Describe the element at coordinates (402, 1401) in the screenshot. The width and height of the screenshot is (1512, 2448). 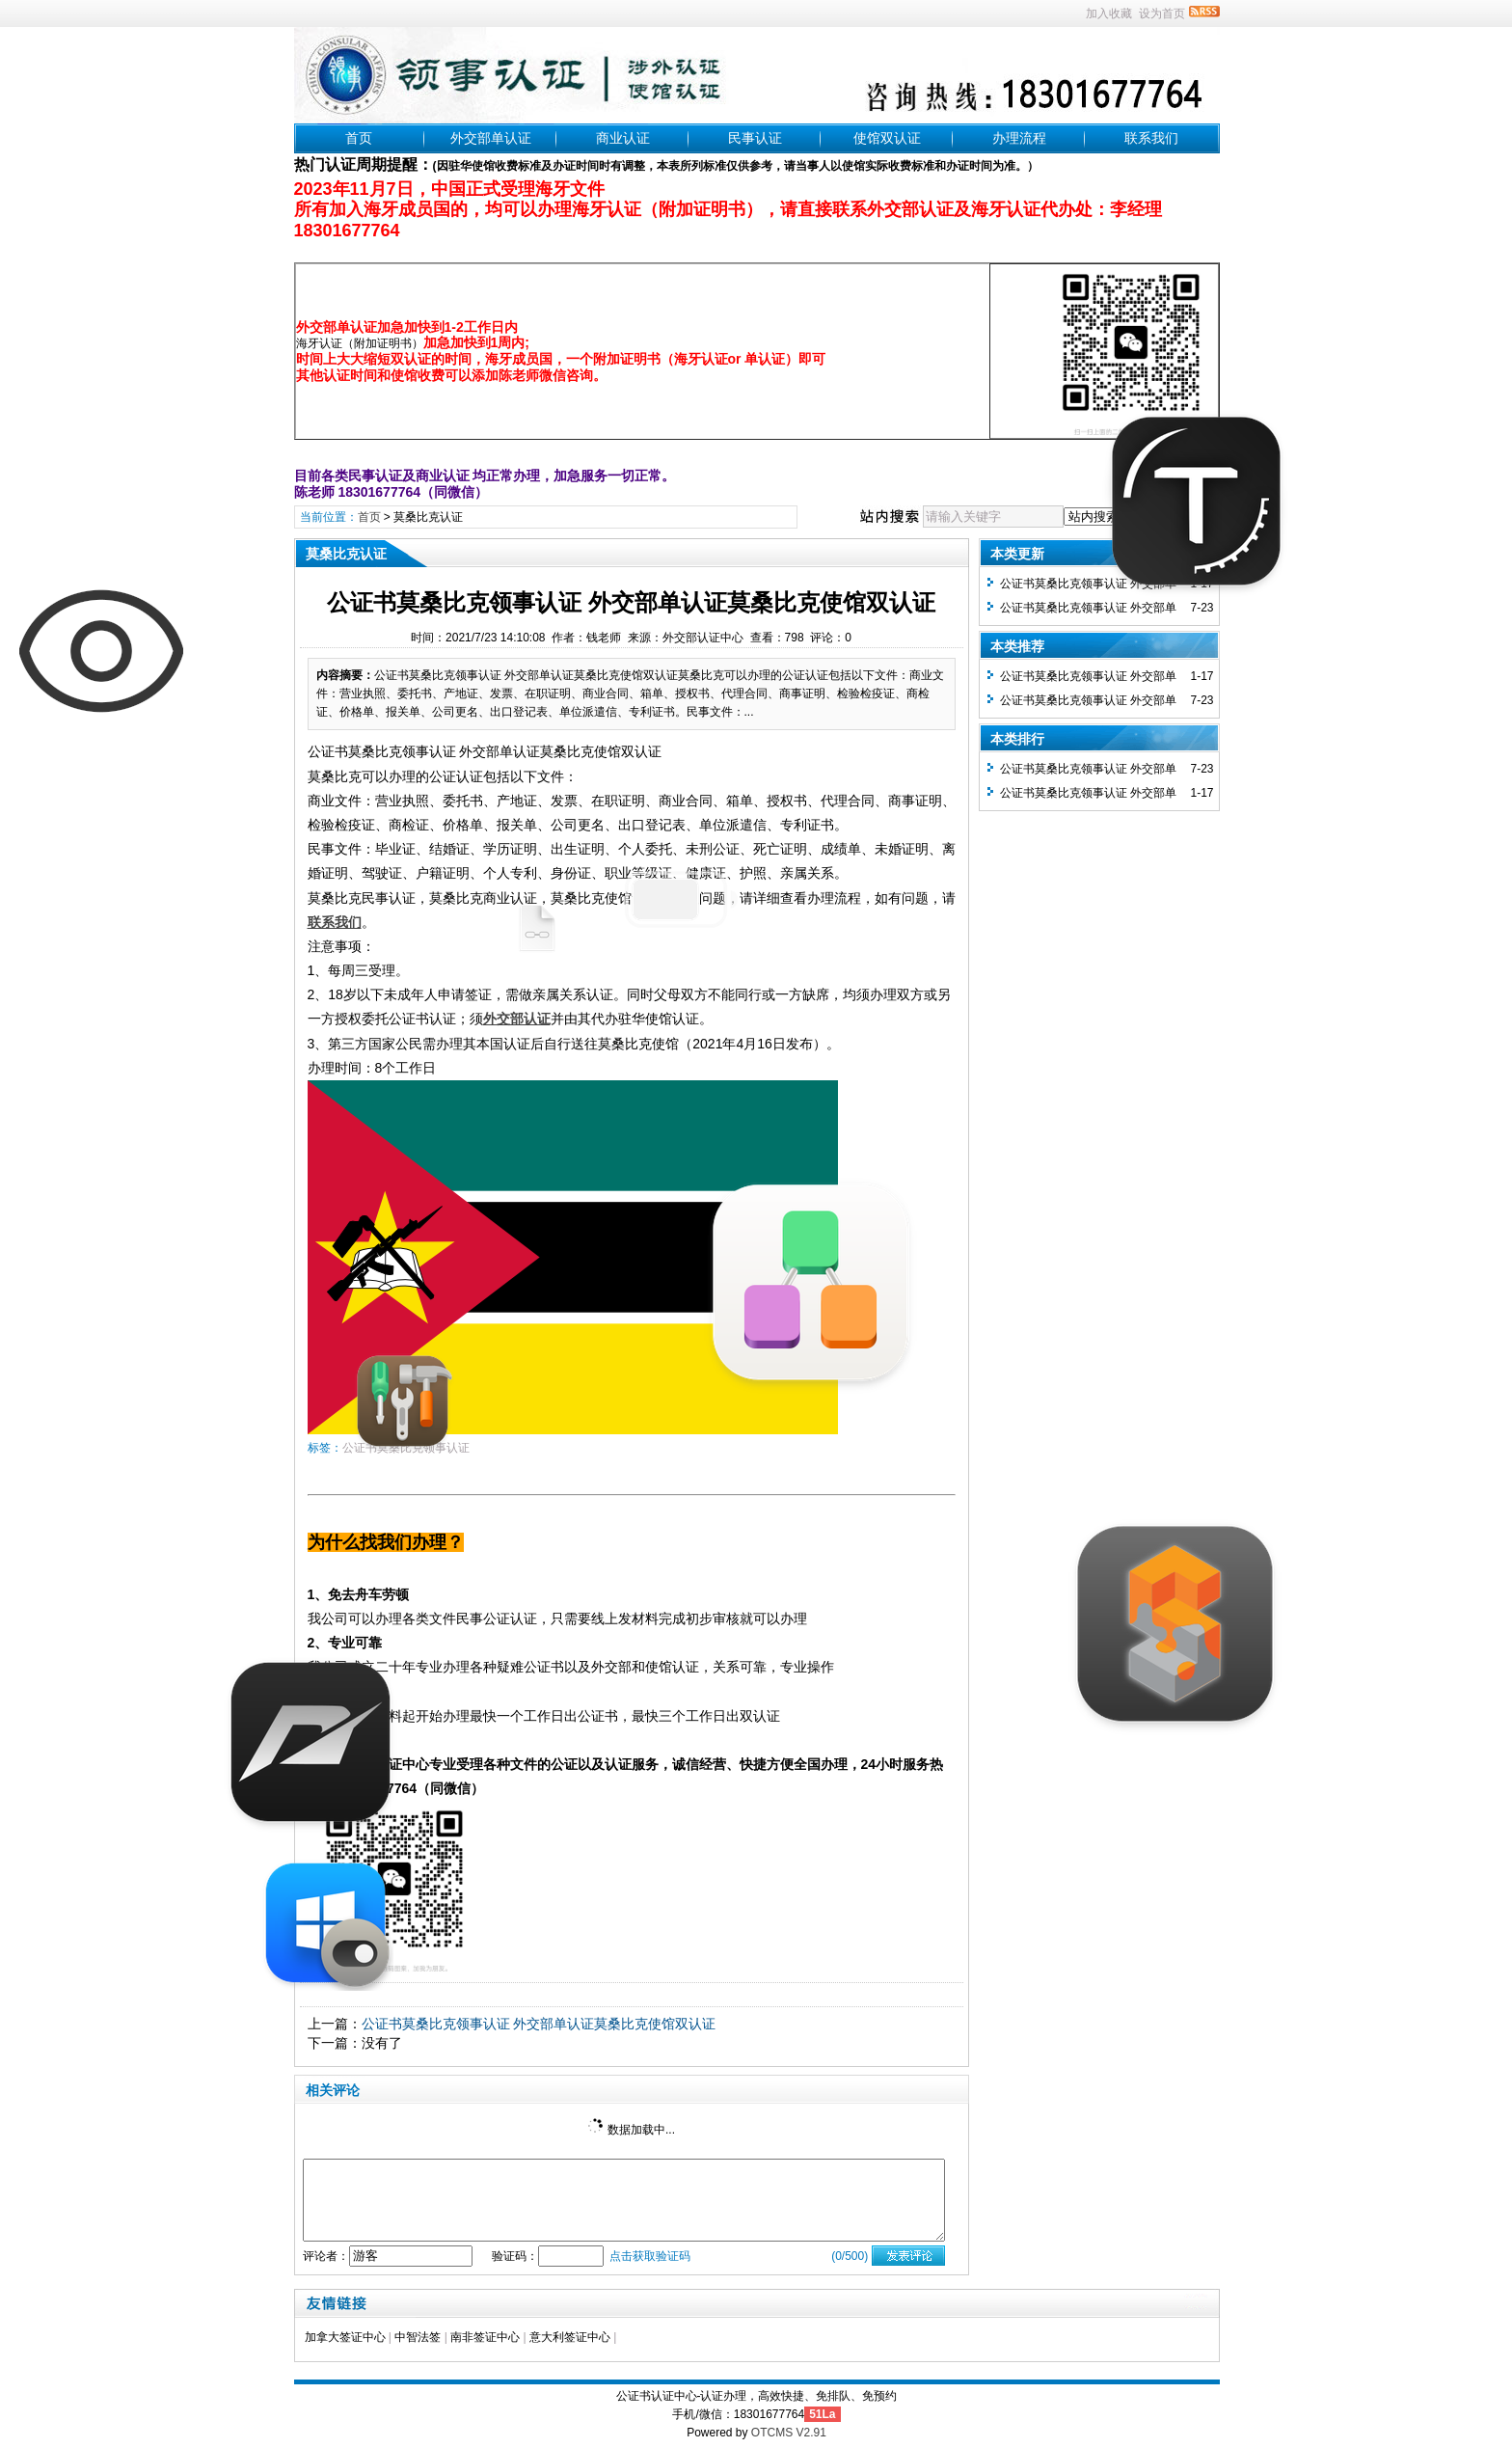
I see `open workbench or developer tools app` at that location.